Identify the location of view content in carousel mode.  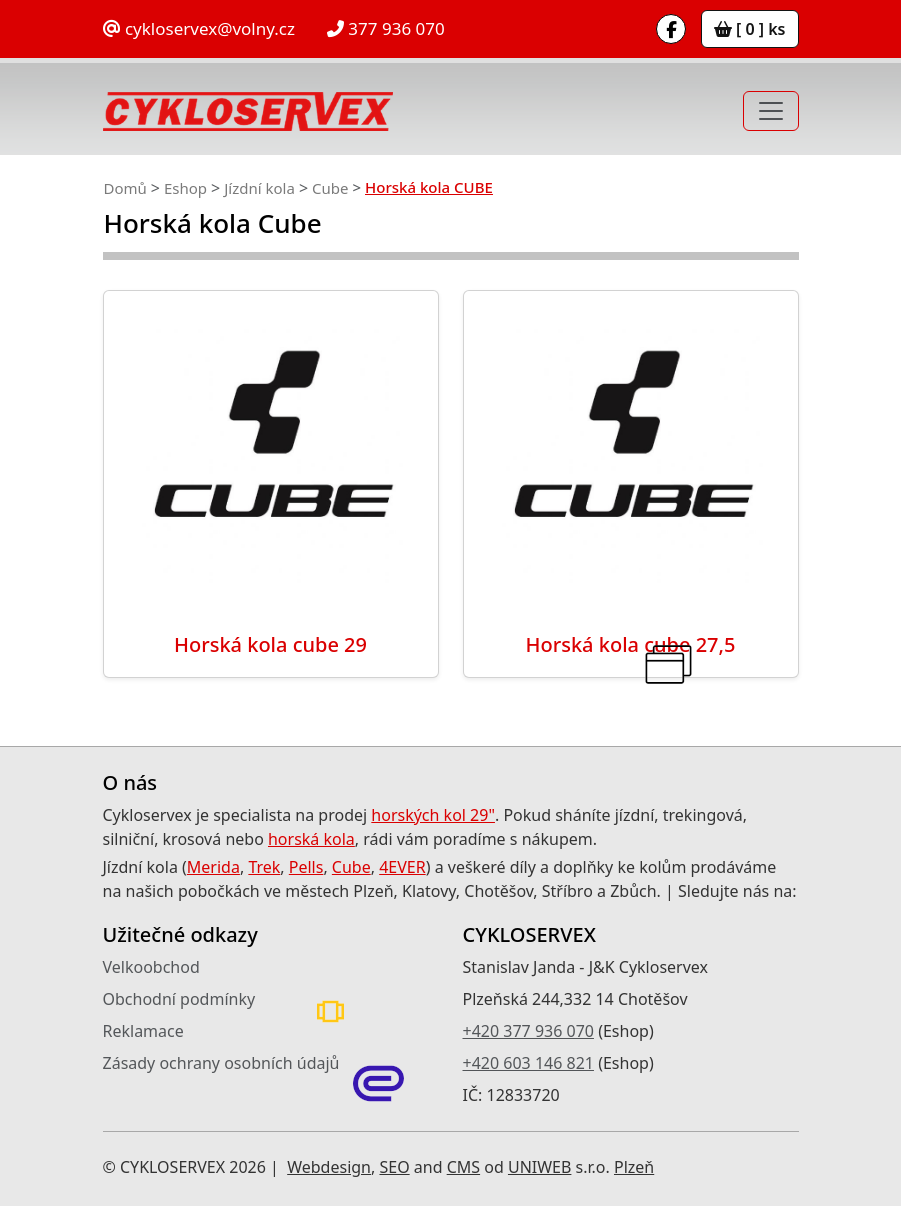
(330, 1011).